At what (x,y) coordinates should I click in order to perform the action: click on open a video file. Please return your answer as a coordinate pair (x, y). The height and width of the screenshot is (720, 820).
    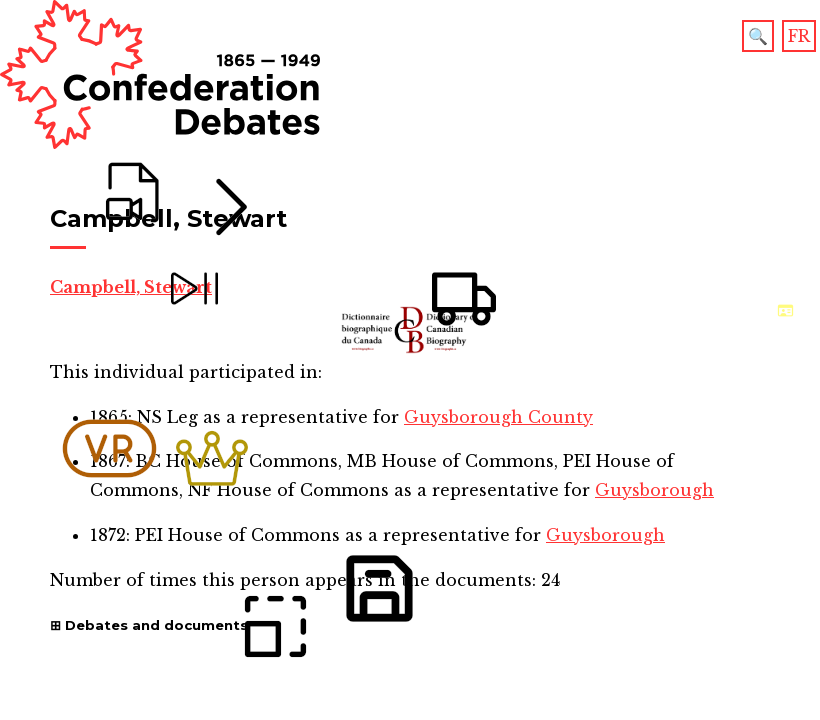
    Looking at the image, I should click on (133, 192).